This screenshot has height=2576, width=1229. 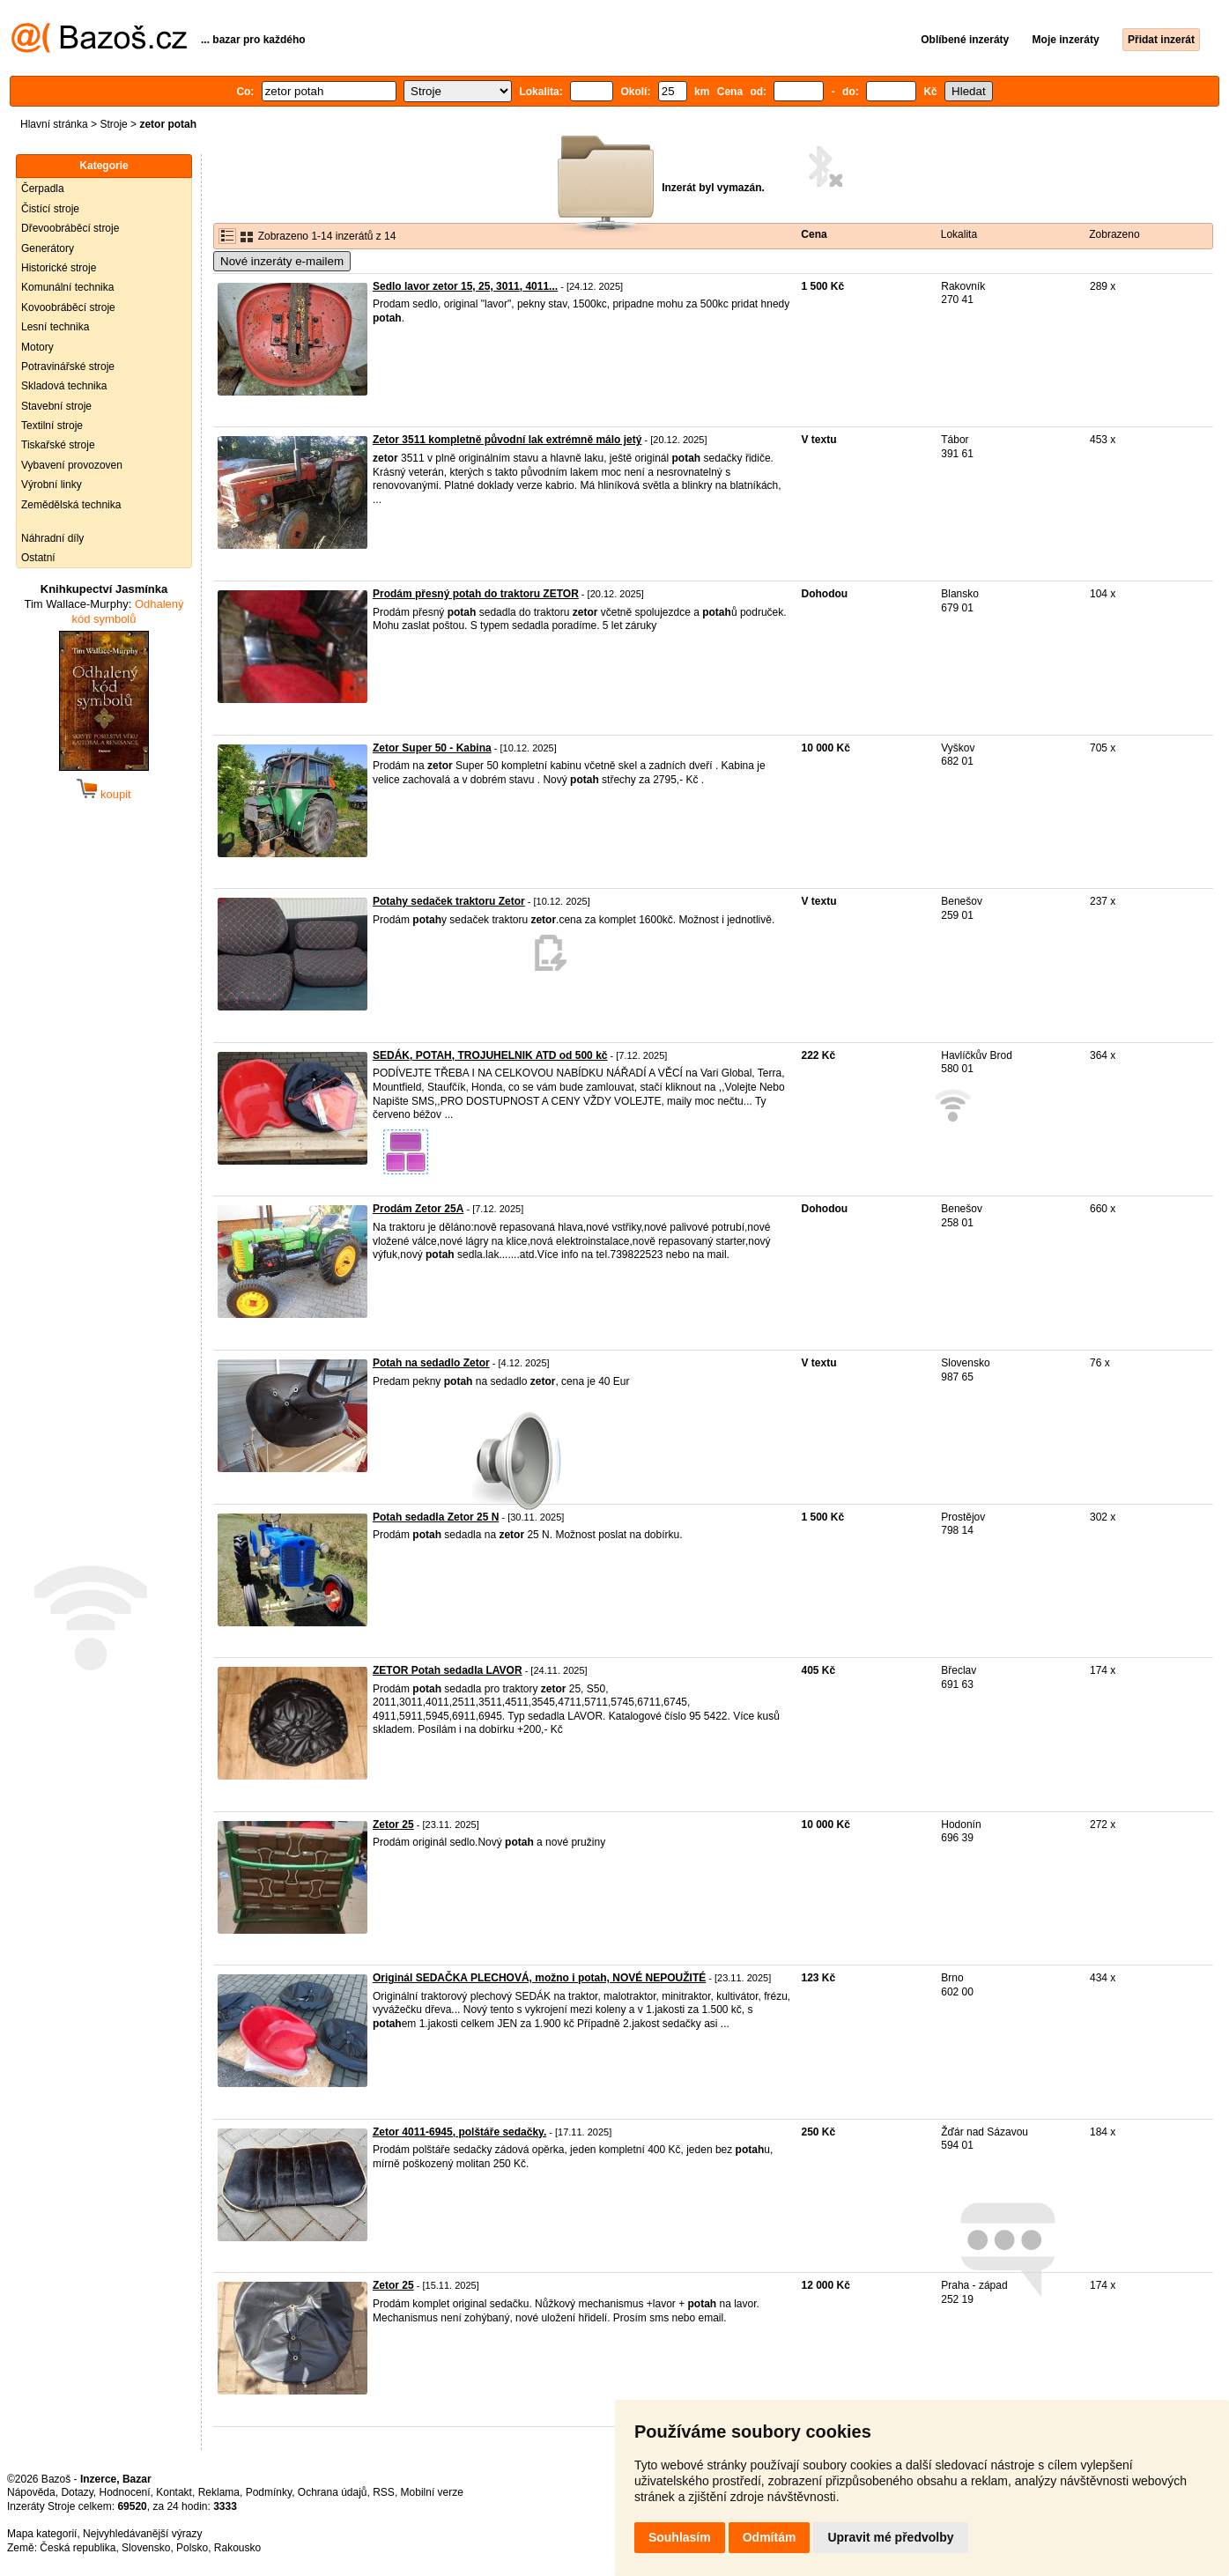 What do you see at coordinates (91, 1614) in the screenshot?
I see `indicates no wireless signal available` at bounding box center [91, 1614].